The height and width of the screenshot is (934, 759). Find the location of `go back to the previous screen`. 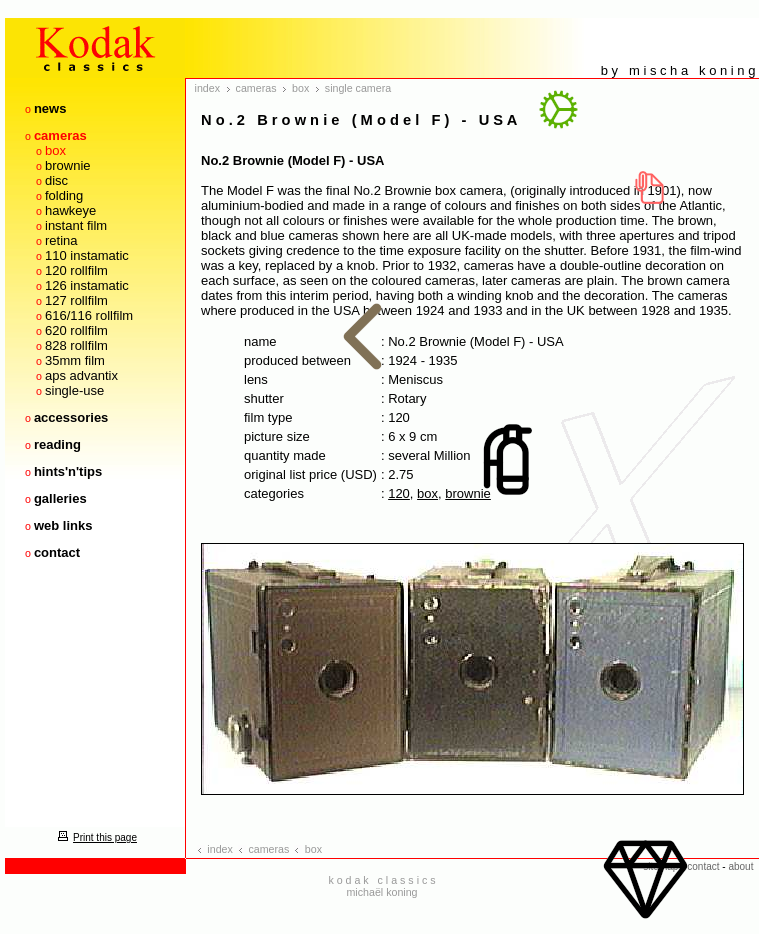

go back to the previous screen is located at coordinates (362, 336).